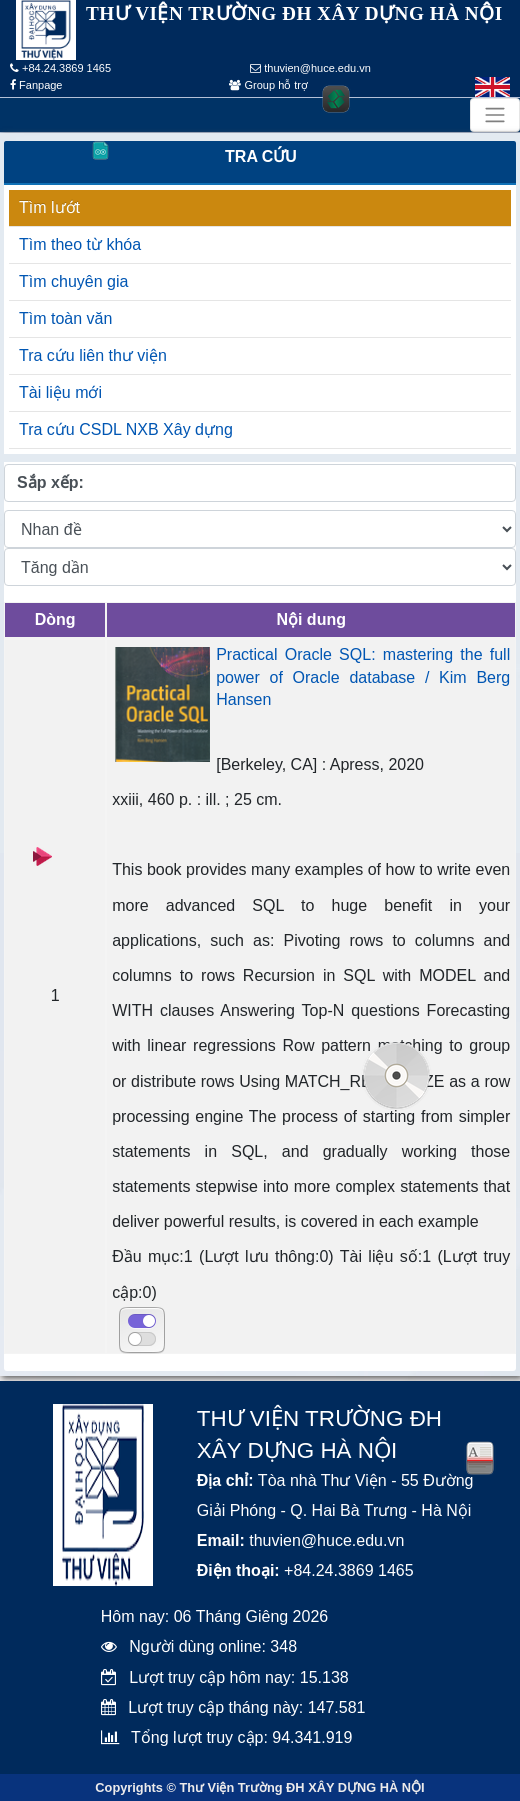 This screenshot has width=520, height=1801. I want to click on open unity tweak tool settings, so click(142, 1330).